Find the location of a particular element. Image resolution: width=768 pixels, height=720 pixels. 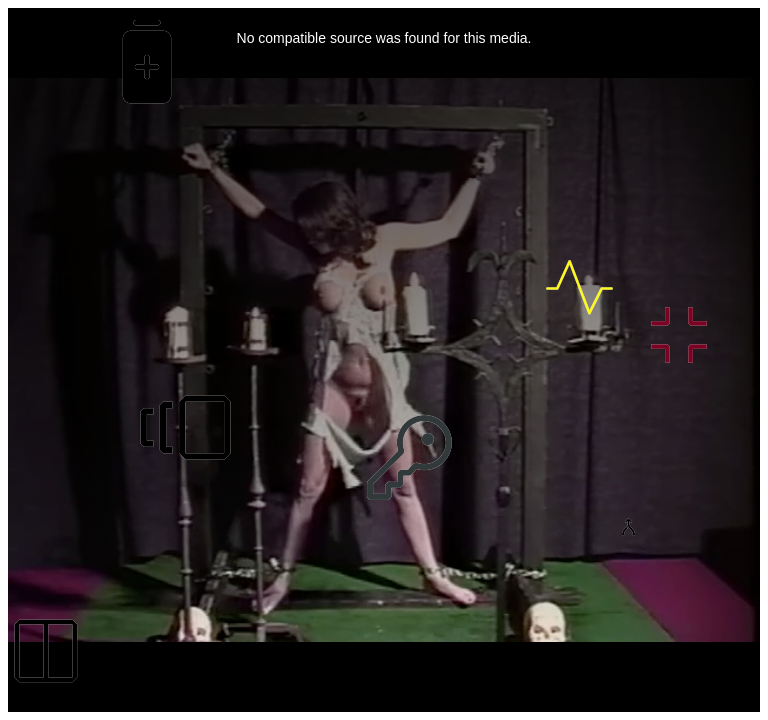

add or extend battery life is located at coordinates (147, 63).